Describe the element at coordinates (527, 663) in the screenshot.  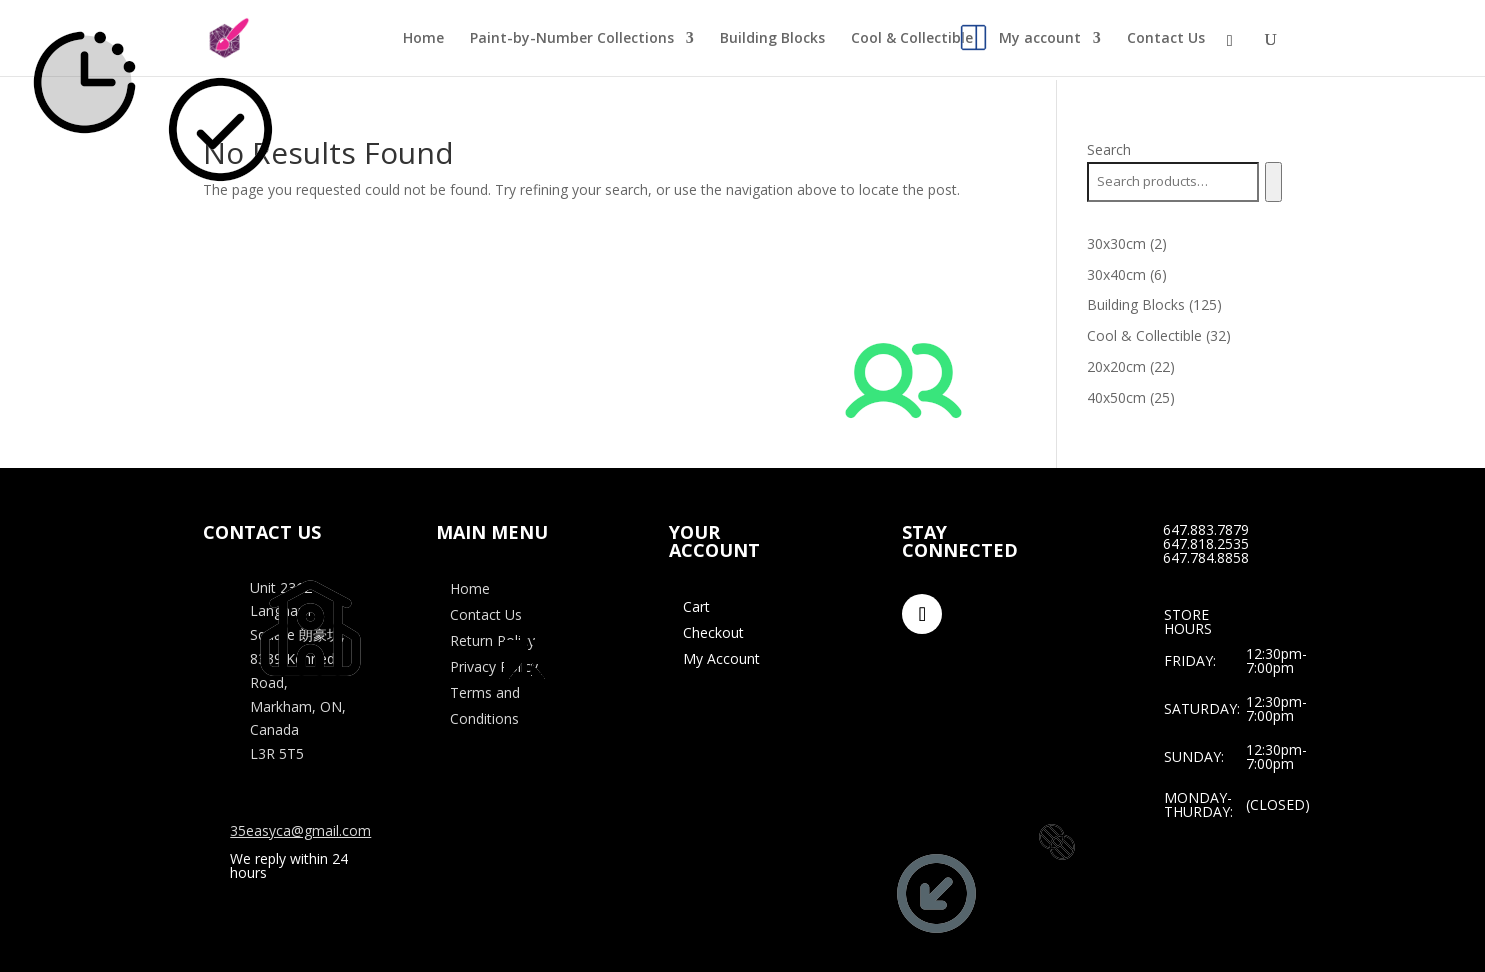
I see `compare two images side by side` at that location.